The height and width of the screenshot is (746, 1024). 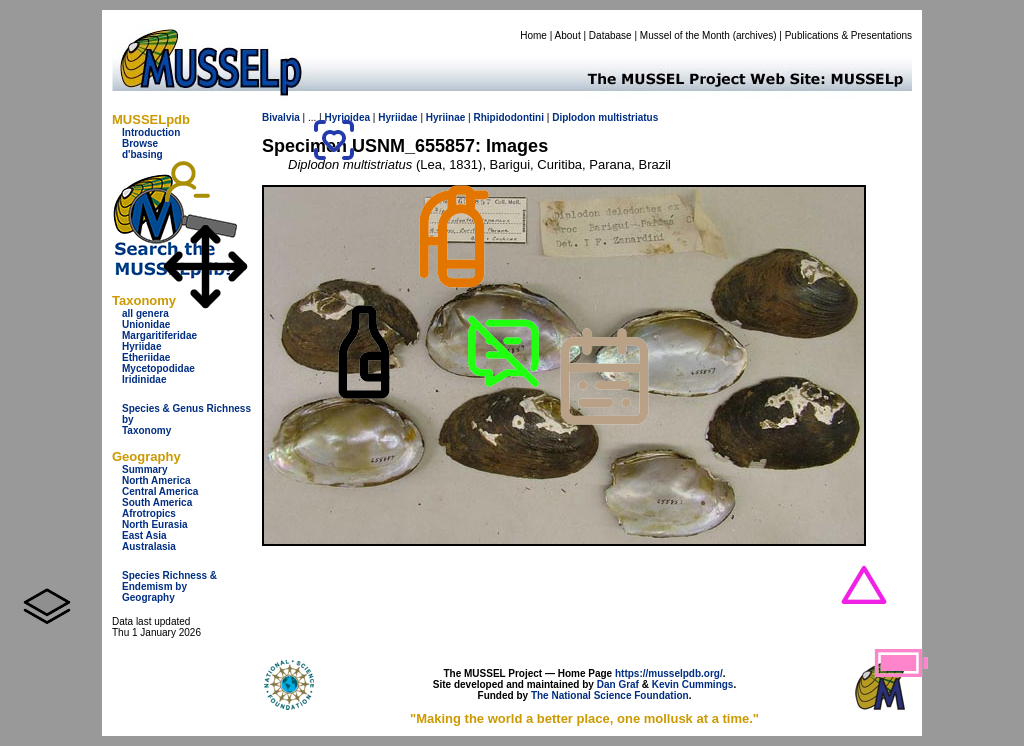 What do you see at coordinates (864, 586) in the screenshot?
I see `vercel platform logo` at bounding box center [864, 586].